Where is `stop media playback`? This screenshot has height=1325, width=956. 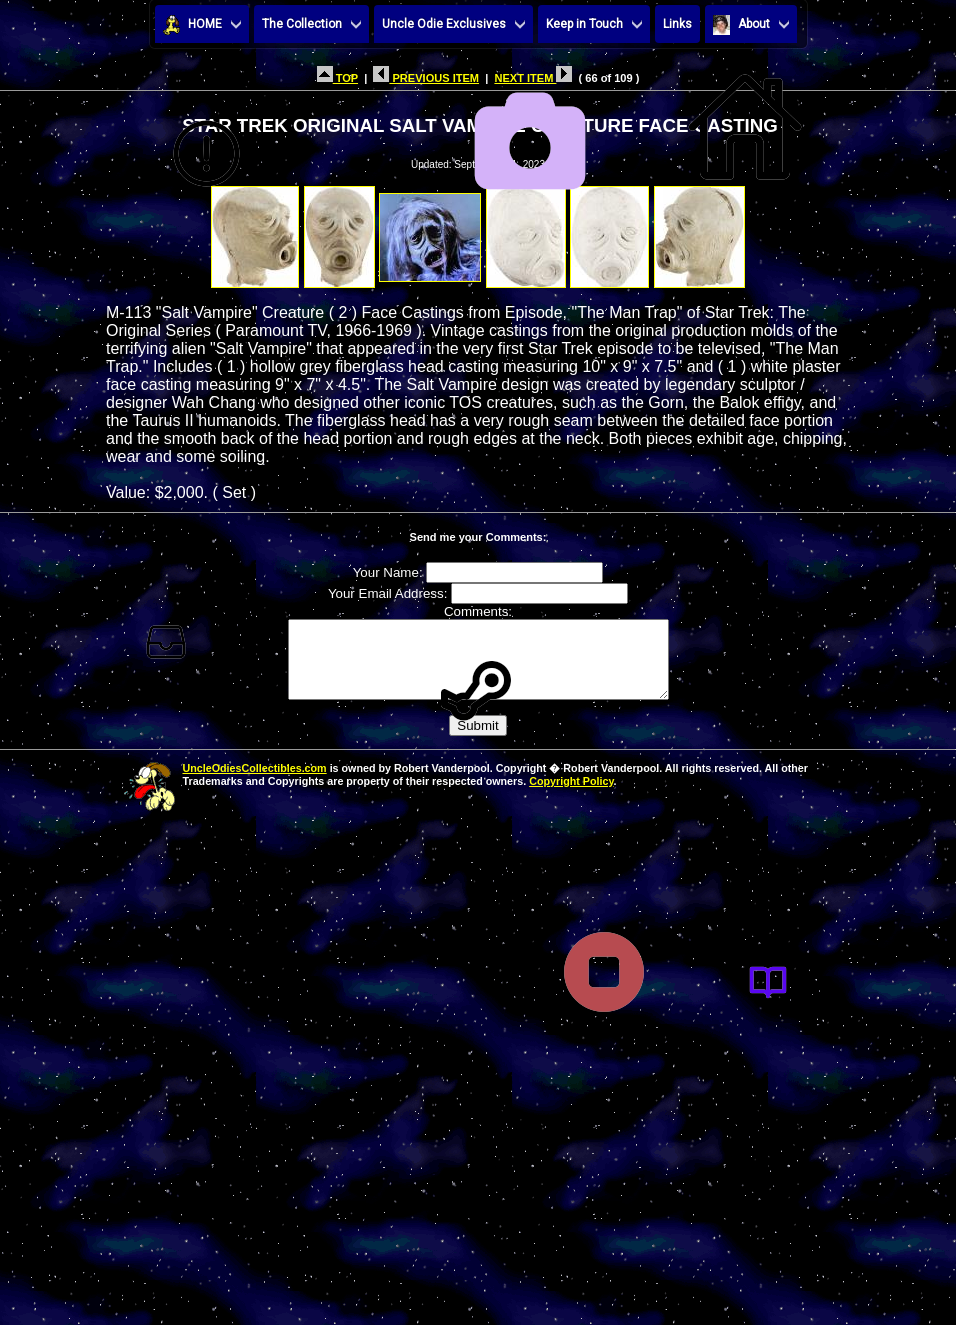 stop media playback is located at coordinates (604, 972).